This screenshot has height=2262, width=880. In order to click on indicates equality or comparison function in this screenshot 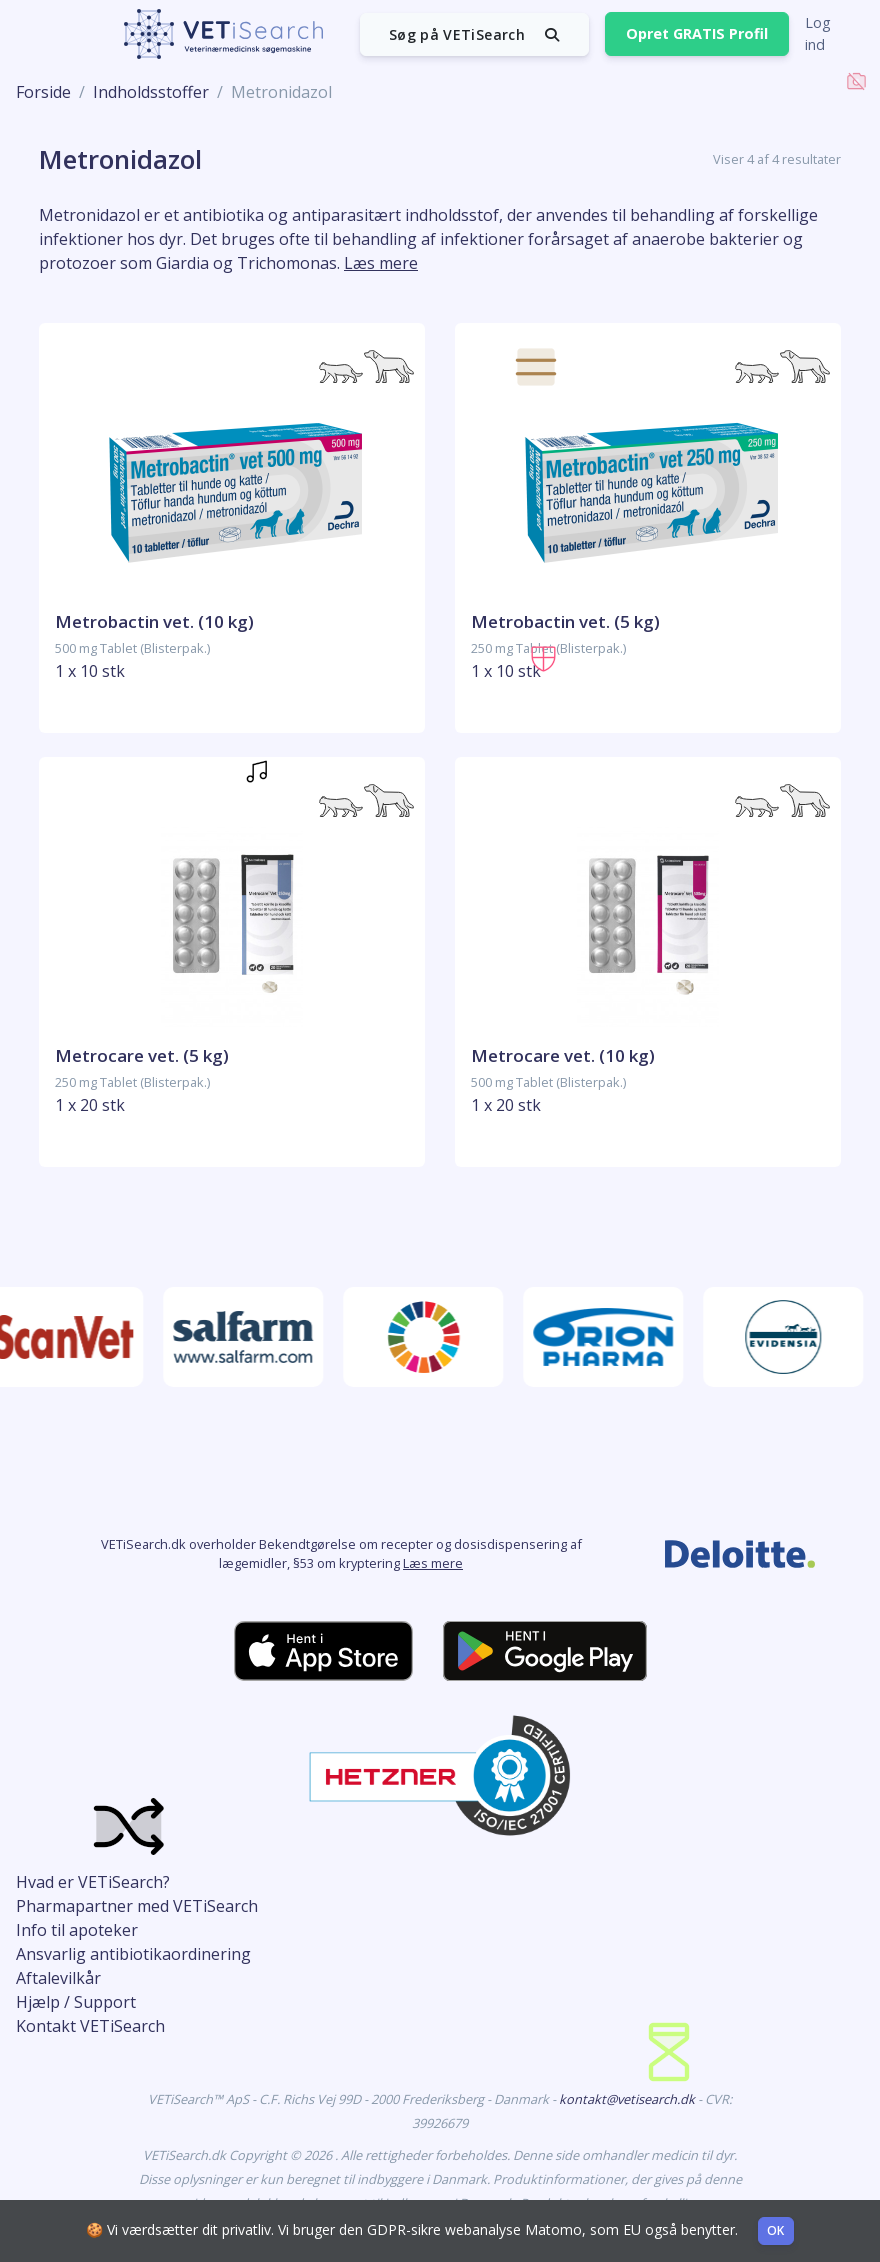, I will do `click(536, 367)`.